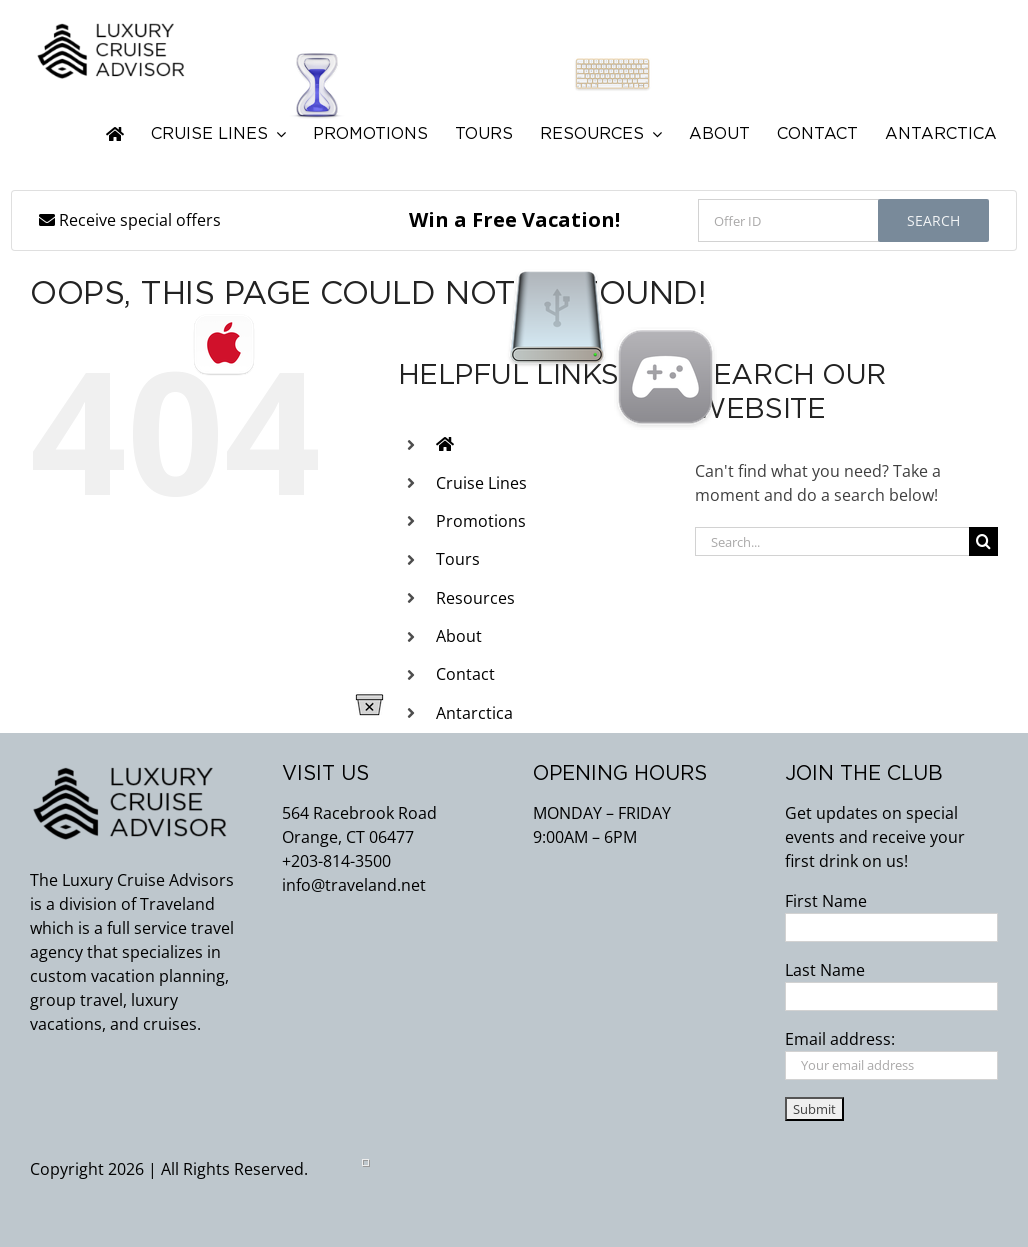 The image size is (1028, 1247). Describe the element at coordinates (369, 703) in the screenshot. I see `access junk mail folder` at that location.